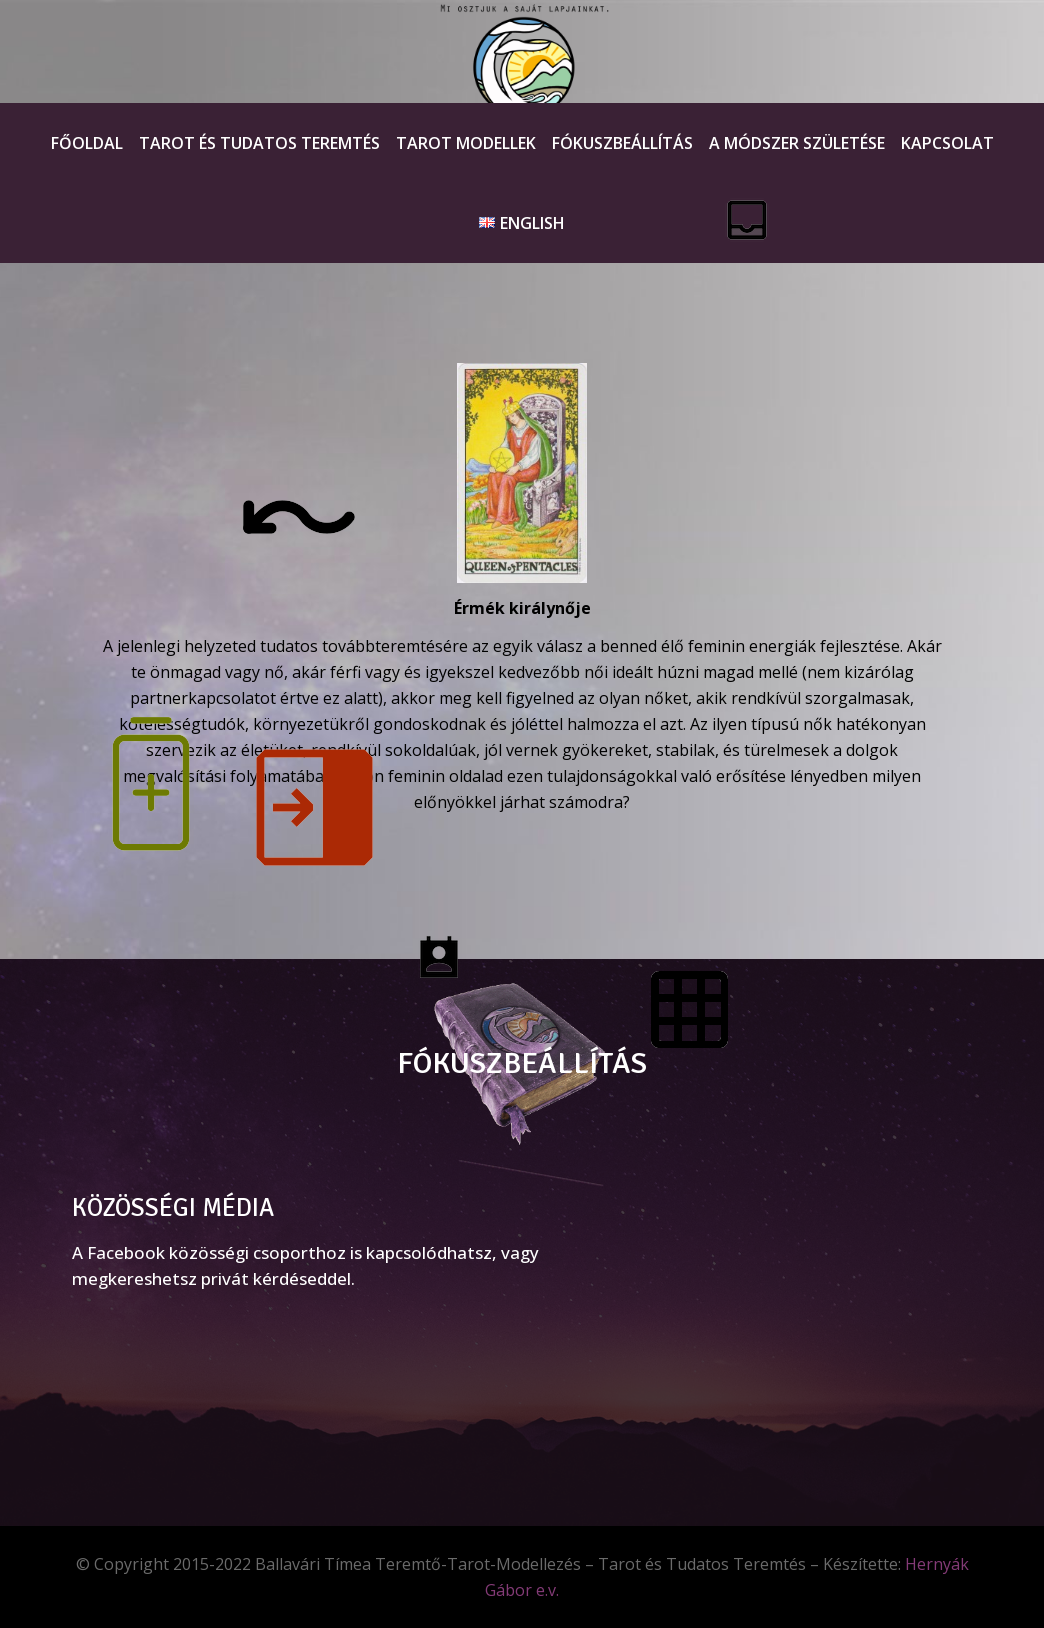 This screenshot has width=1044, height=1628. What do you see at coordinates (151, 786) in the screenshot?
I see `add a new battery or power source` at bounding box center [151, 786].